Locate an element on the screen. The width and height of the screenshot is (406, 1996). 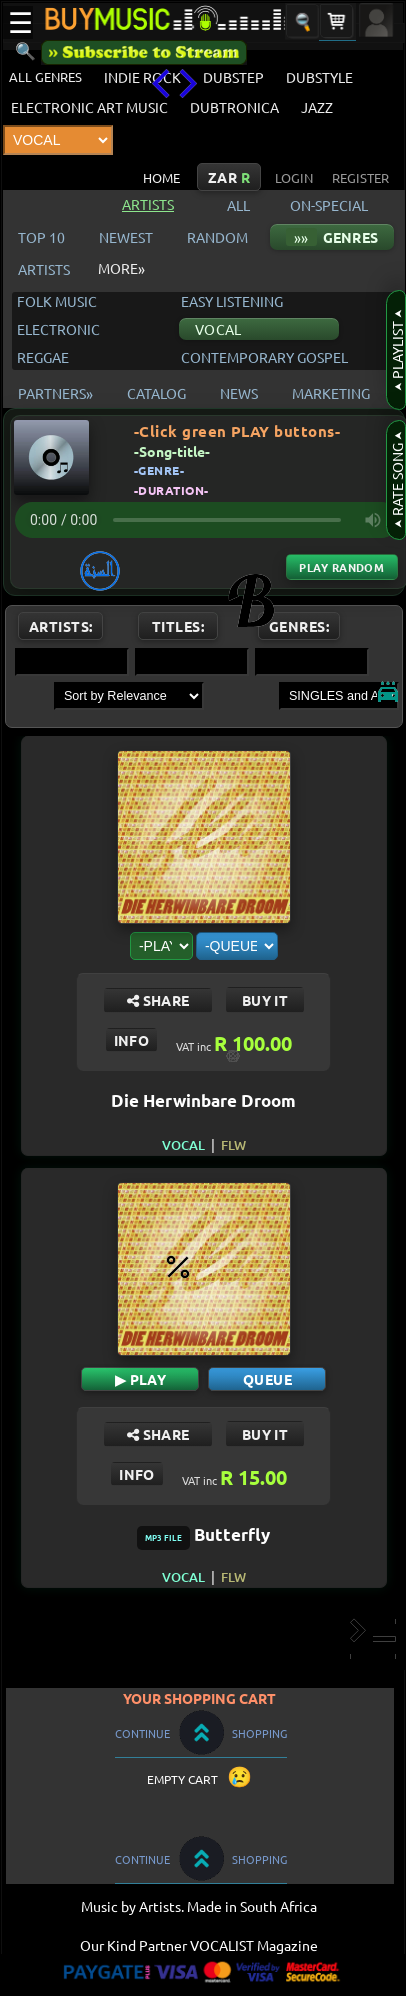
view discount or promotional offer is located at coordinates (178, 1267).